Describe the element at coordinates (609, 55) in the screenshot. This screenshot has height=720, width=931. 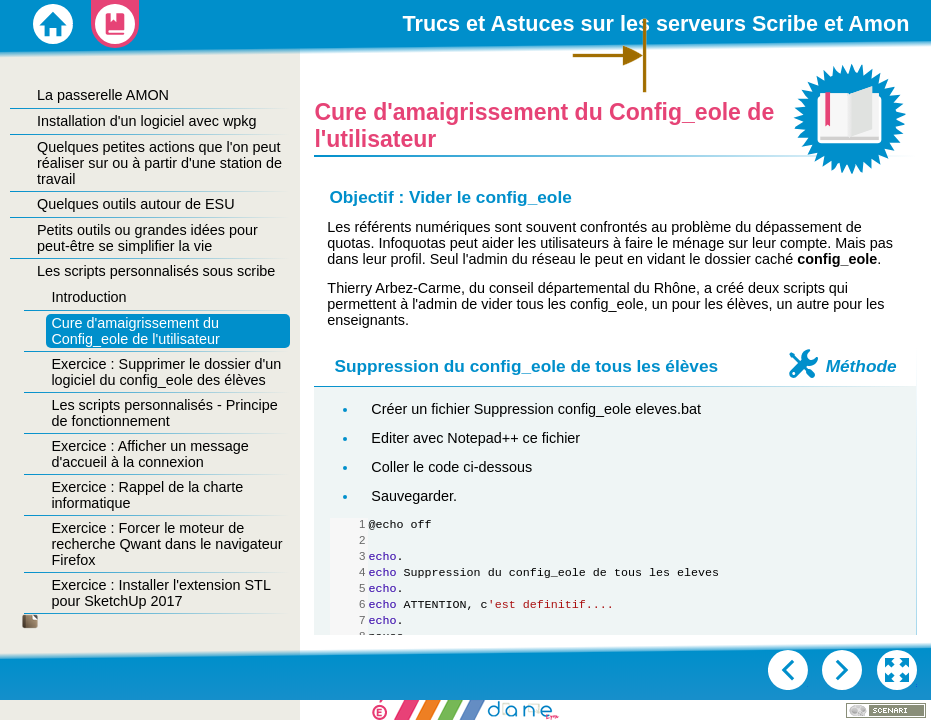
I see `go to the last item or page` at that location.